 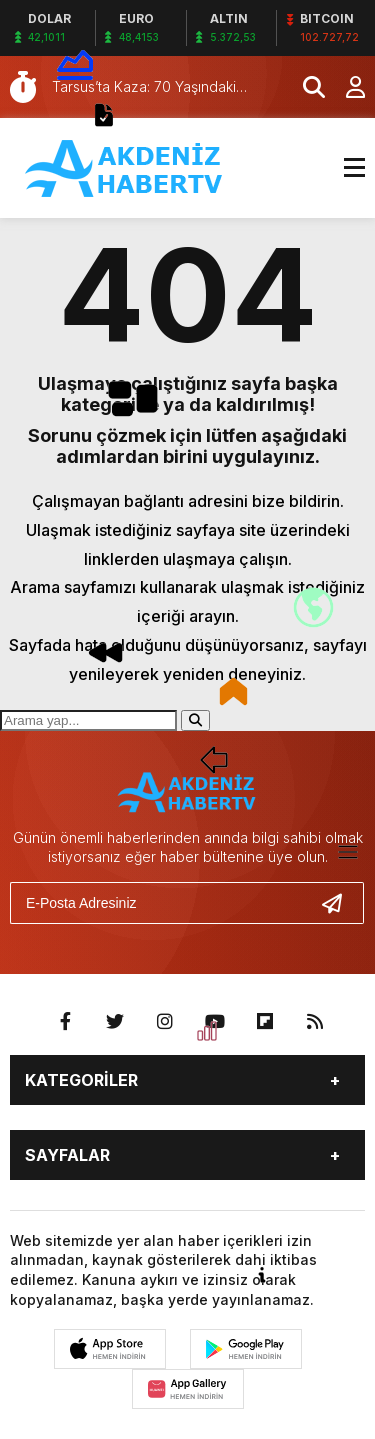 I want to click on view area chart or graph data, so click(x=75, y=64).